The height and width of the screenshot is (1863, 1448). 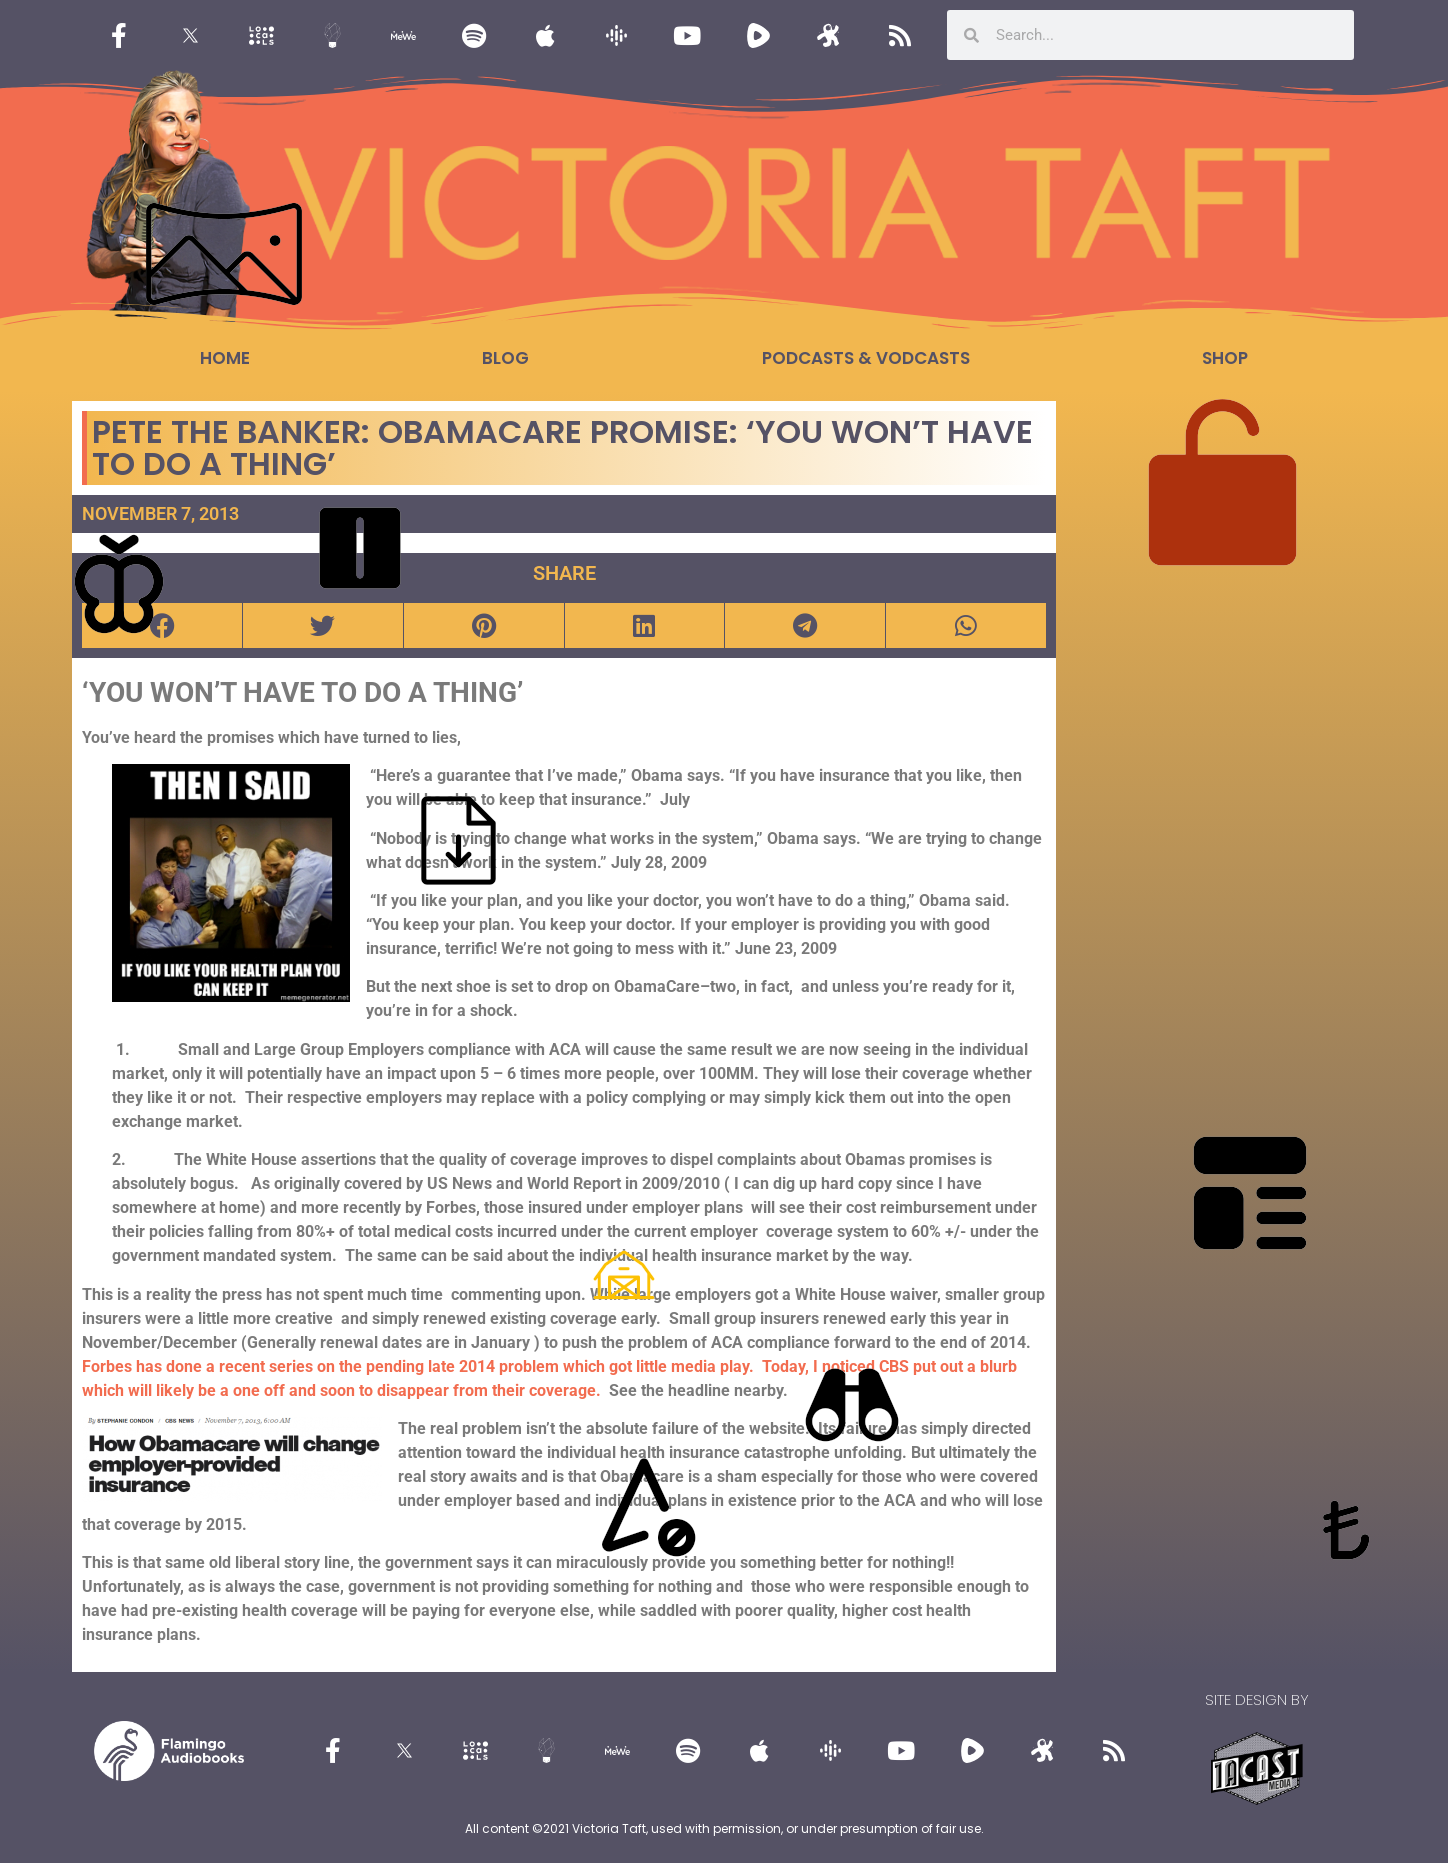 I want to click on vertical divider or separator element, so click(x=360, y=548).